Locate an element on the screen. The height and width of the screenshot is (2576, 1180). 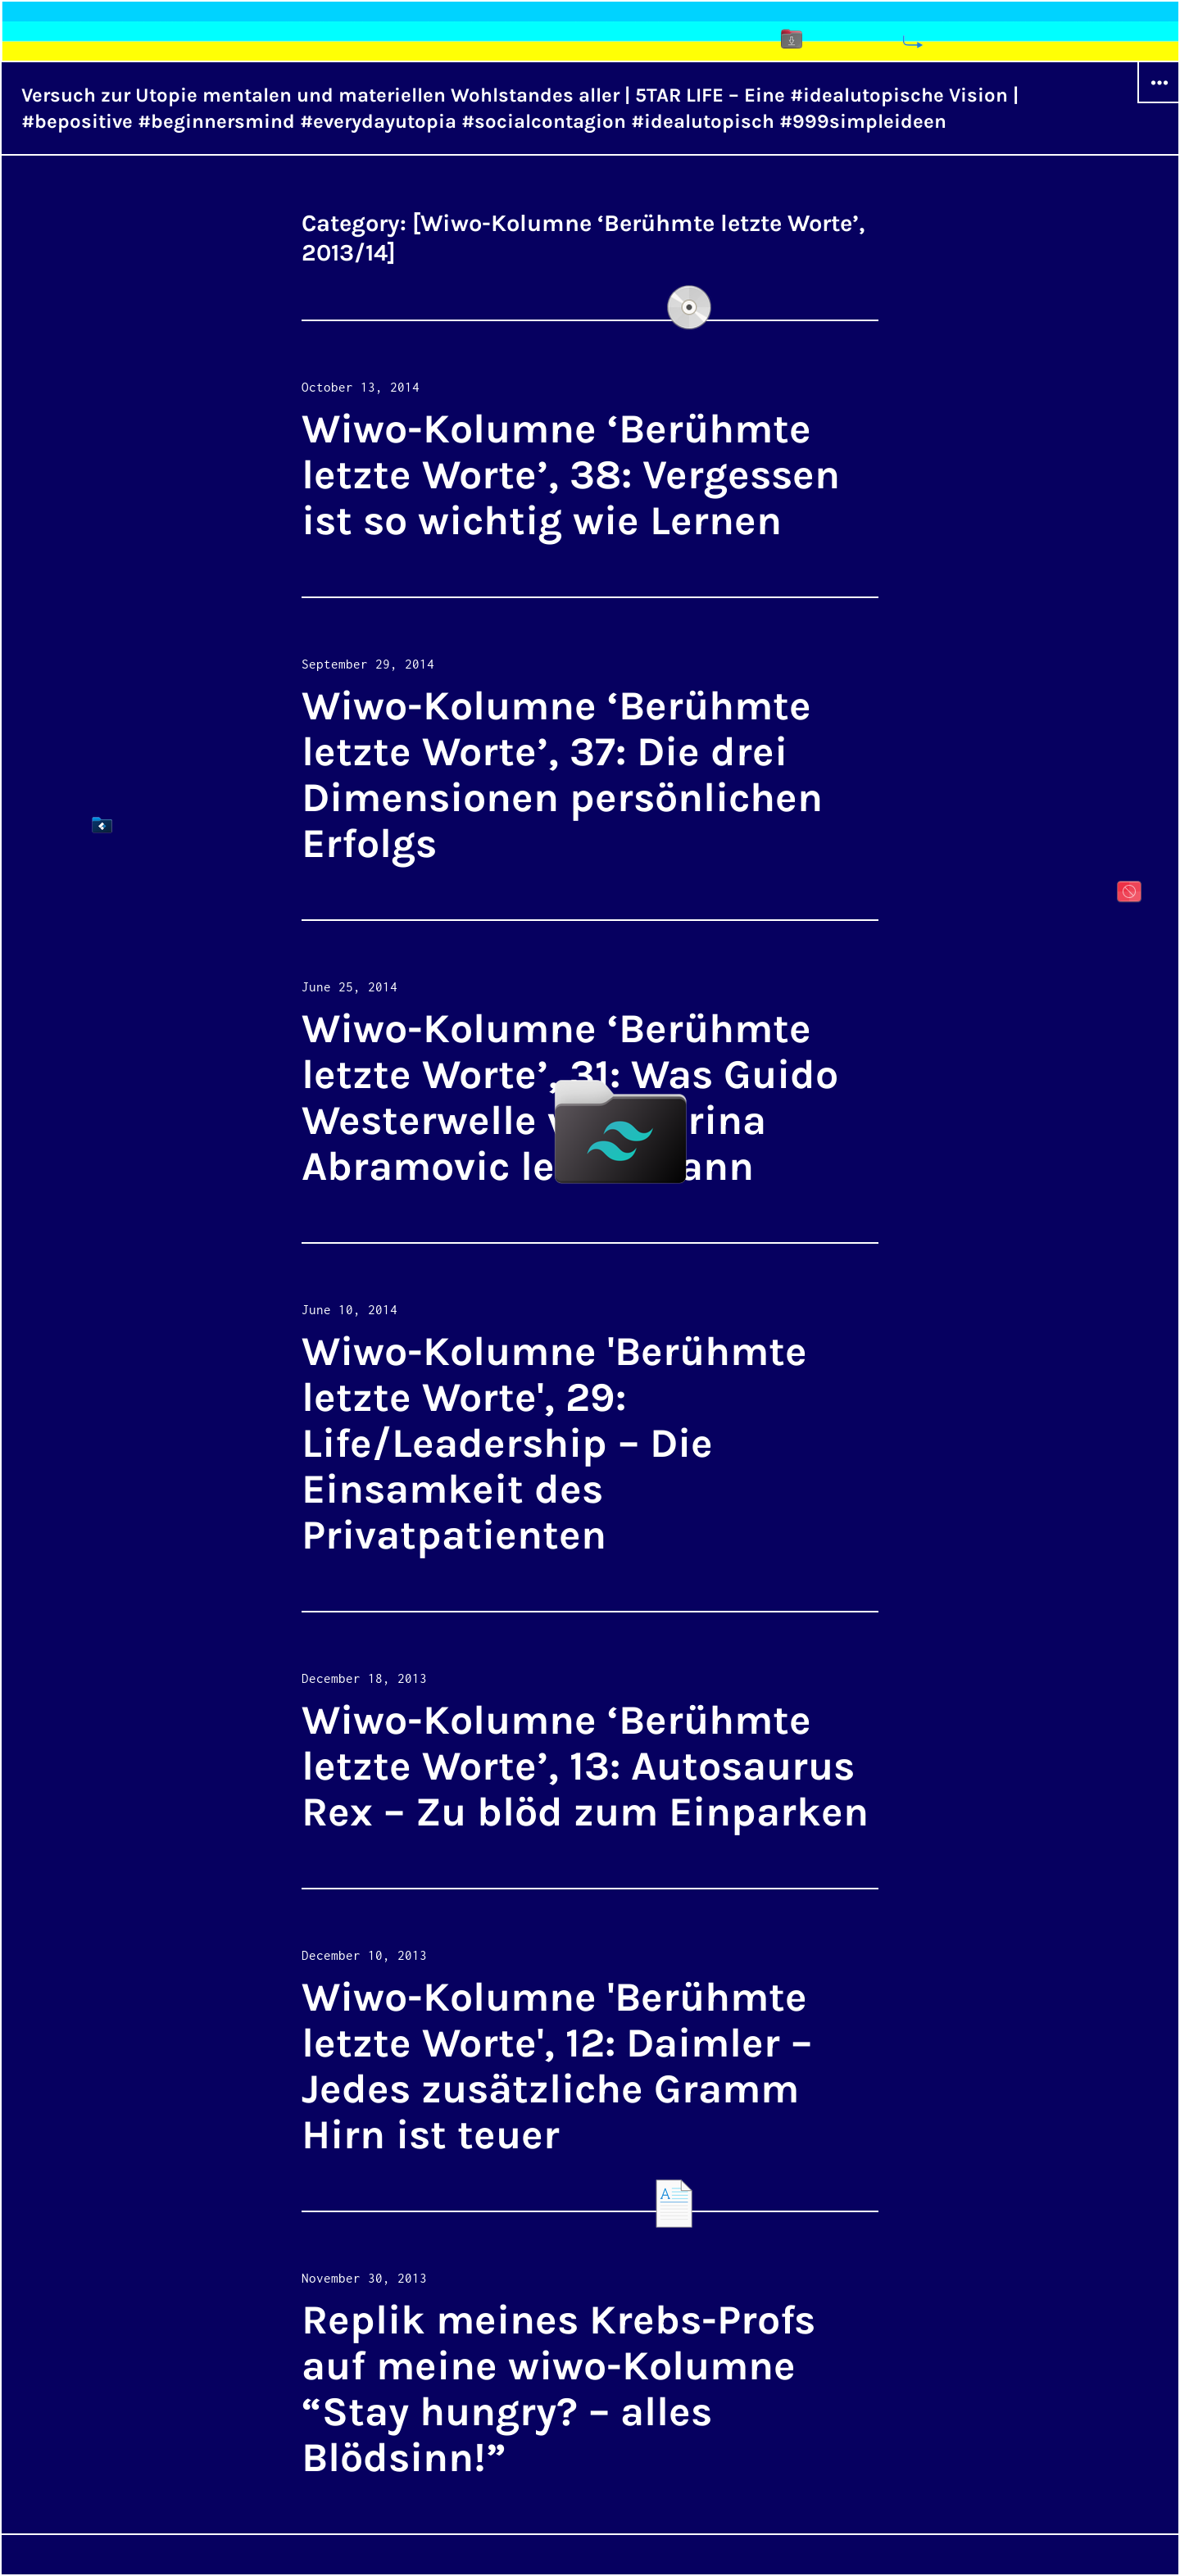
forward an email to another recipient is located at coordinates (913, 40).